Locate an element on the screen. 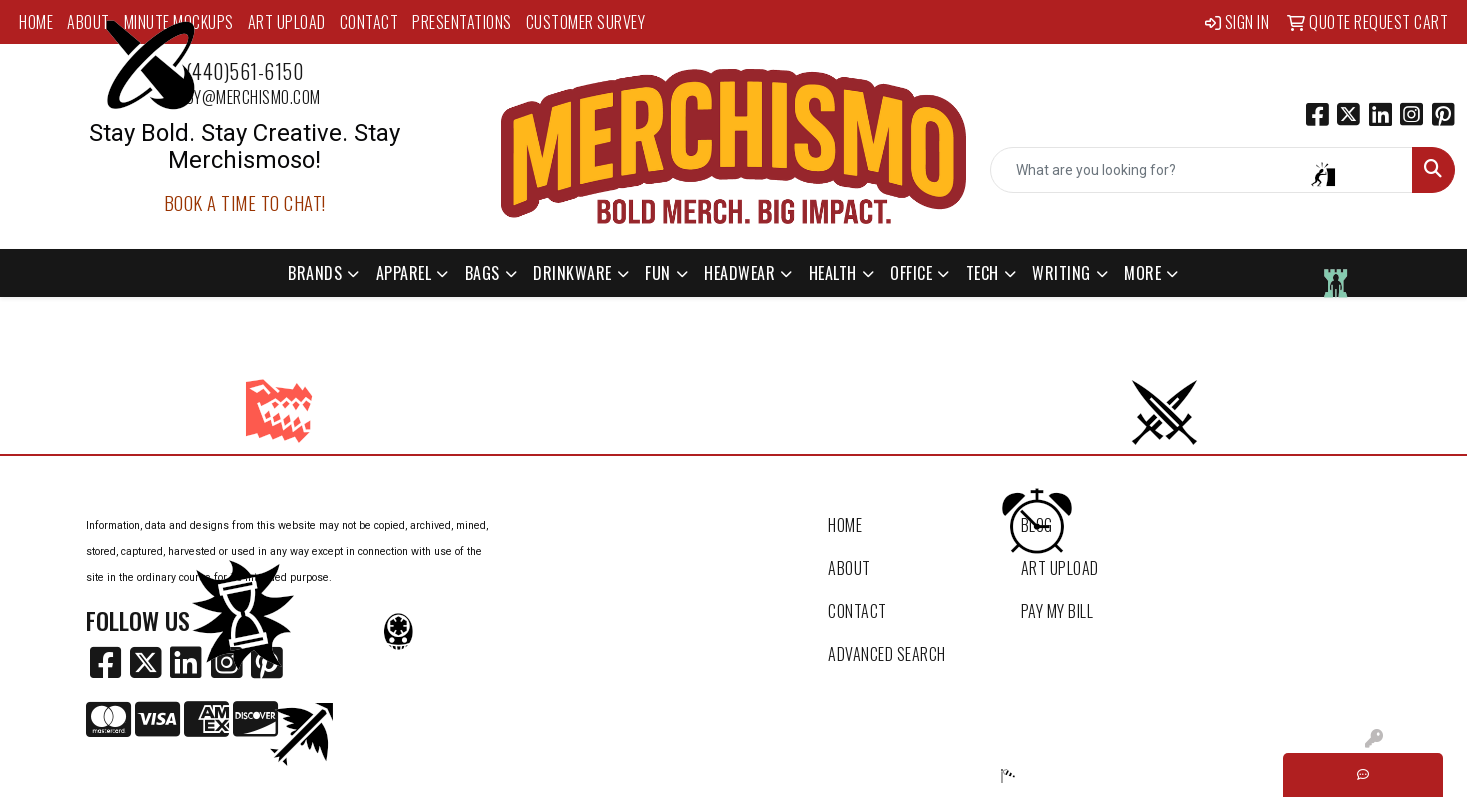  add extra time or extend a timer is located at coordinates (243, 615).